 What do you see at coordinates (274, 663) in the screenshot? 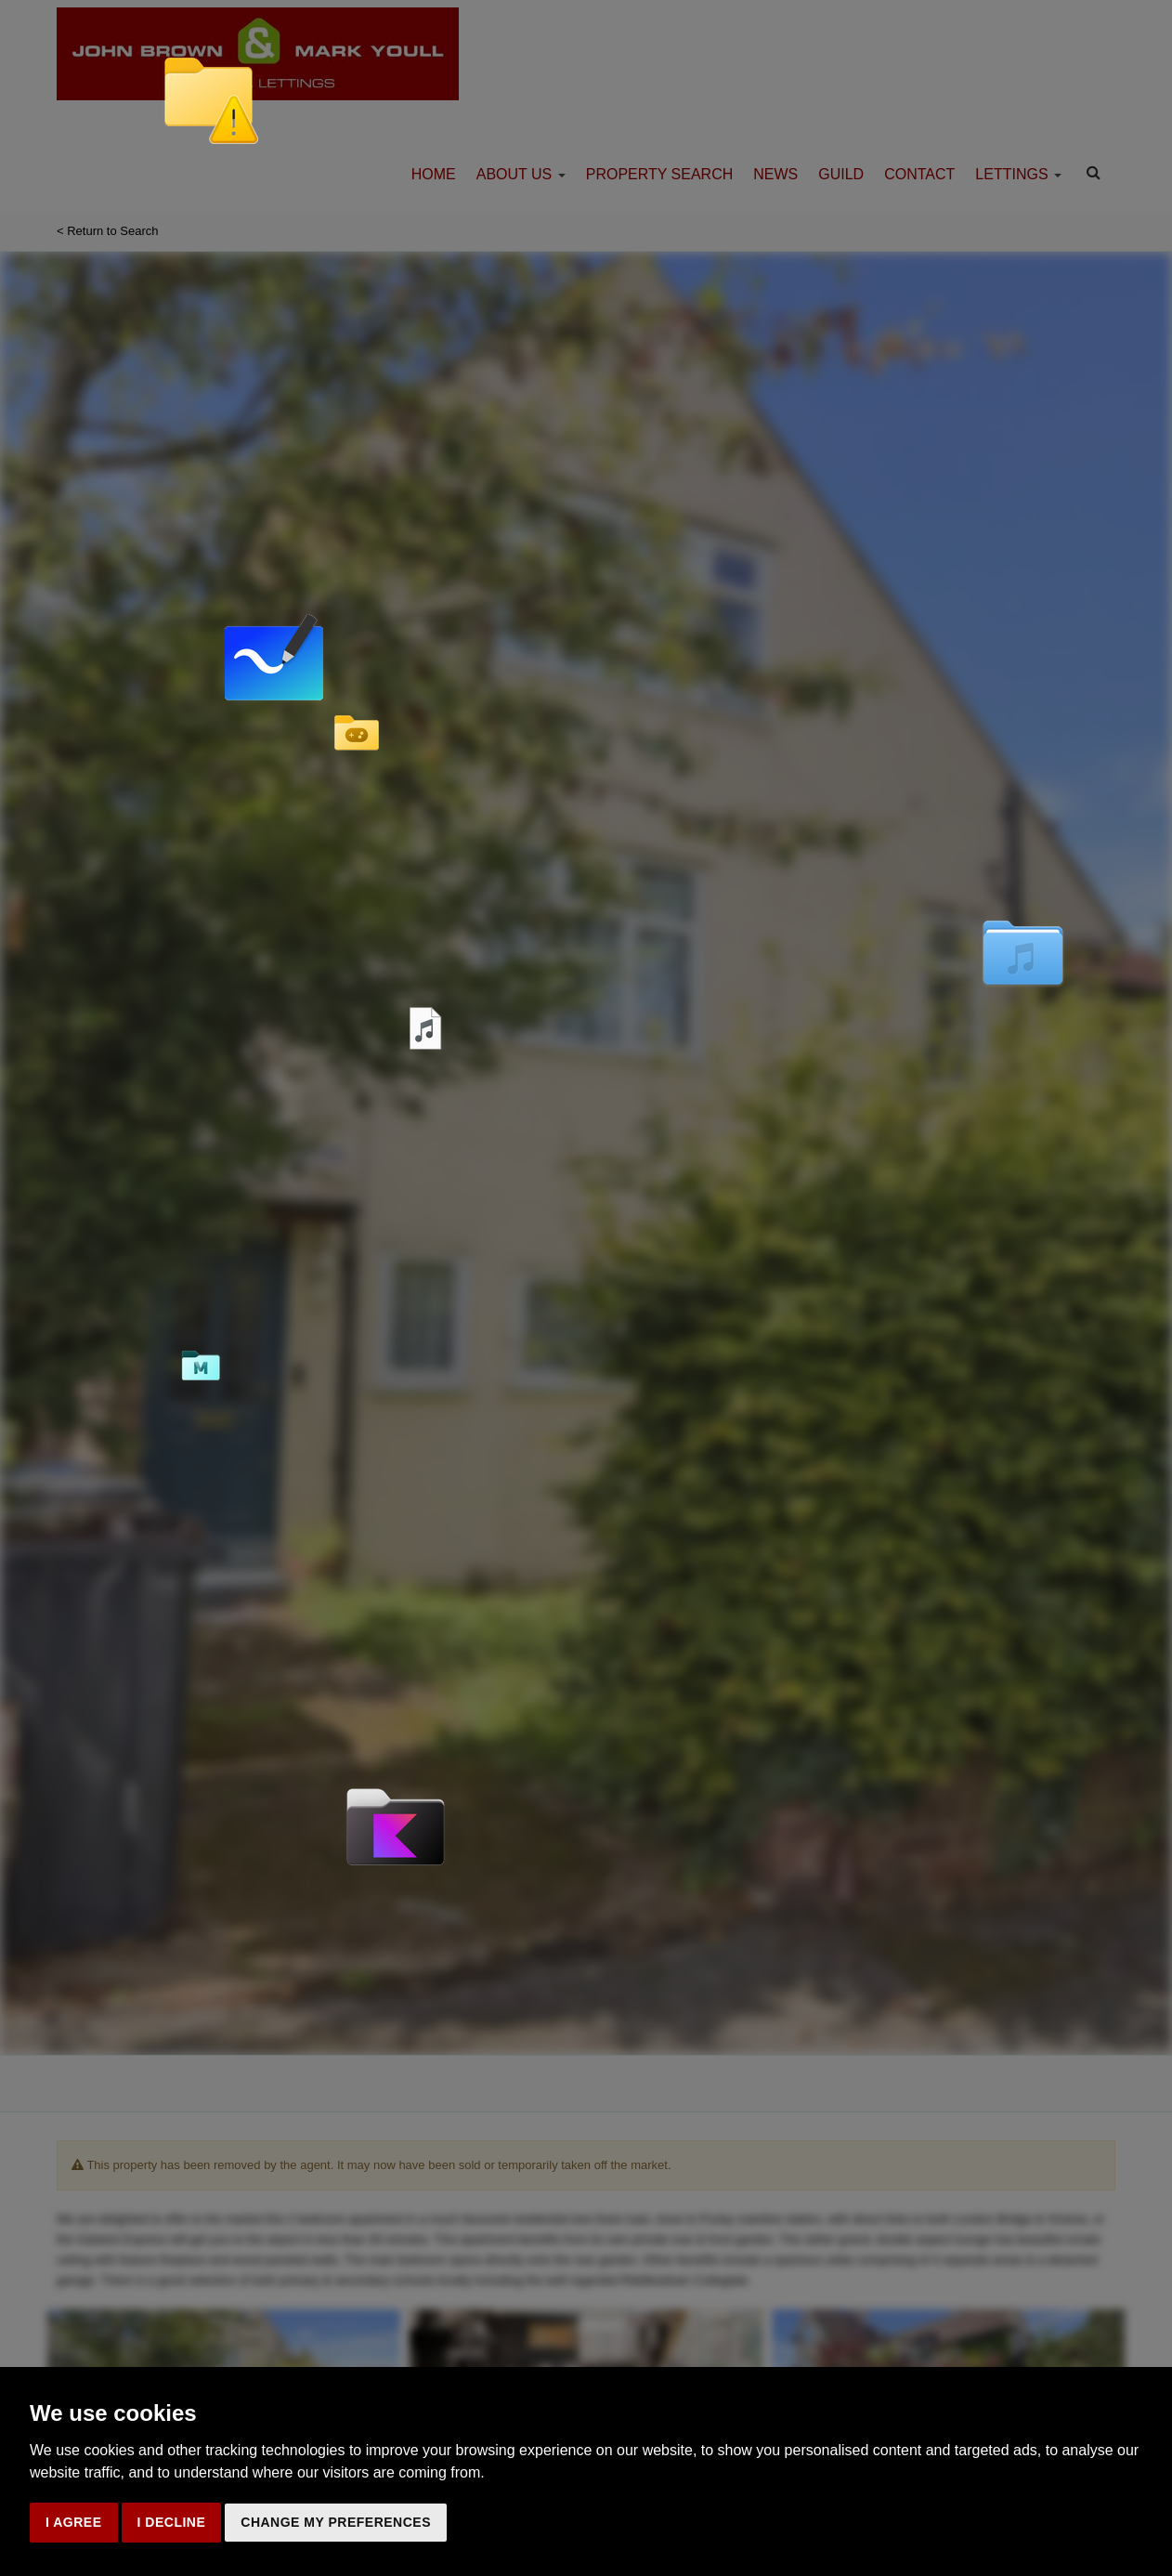
I see `open the whiteboard app` at bounding box center [274, 663].